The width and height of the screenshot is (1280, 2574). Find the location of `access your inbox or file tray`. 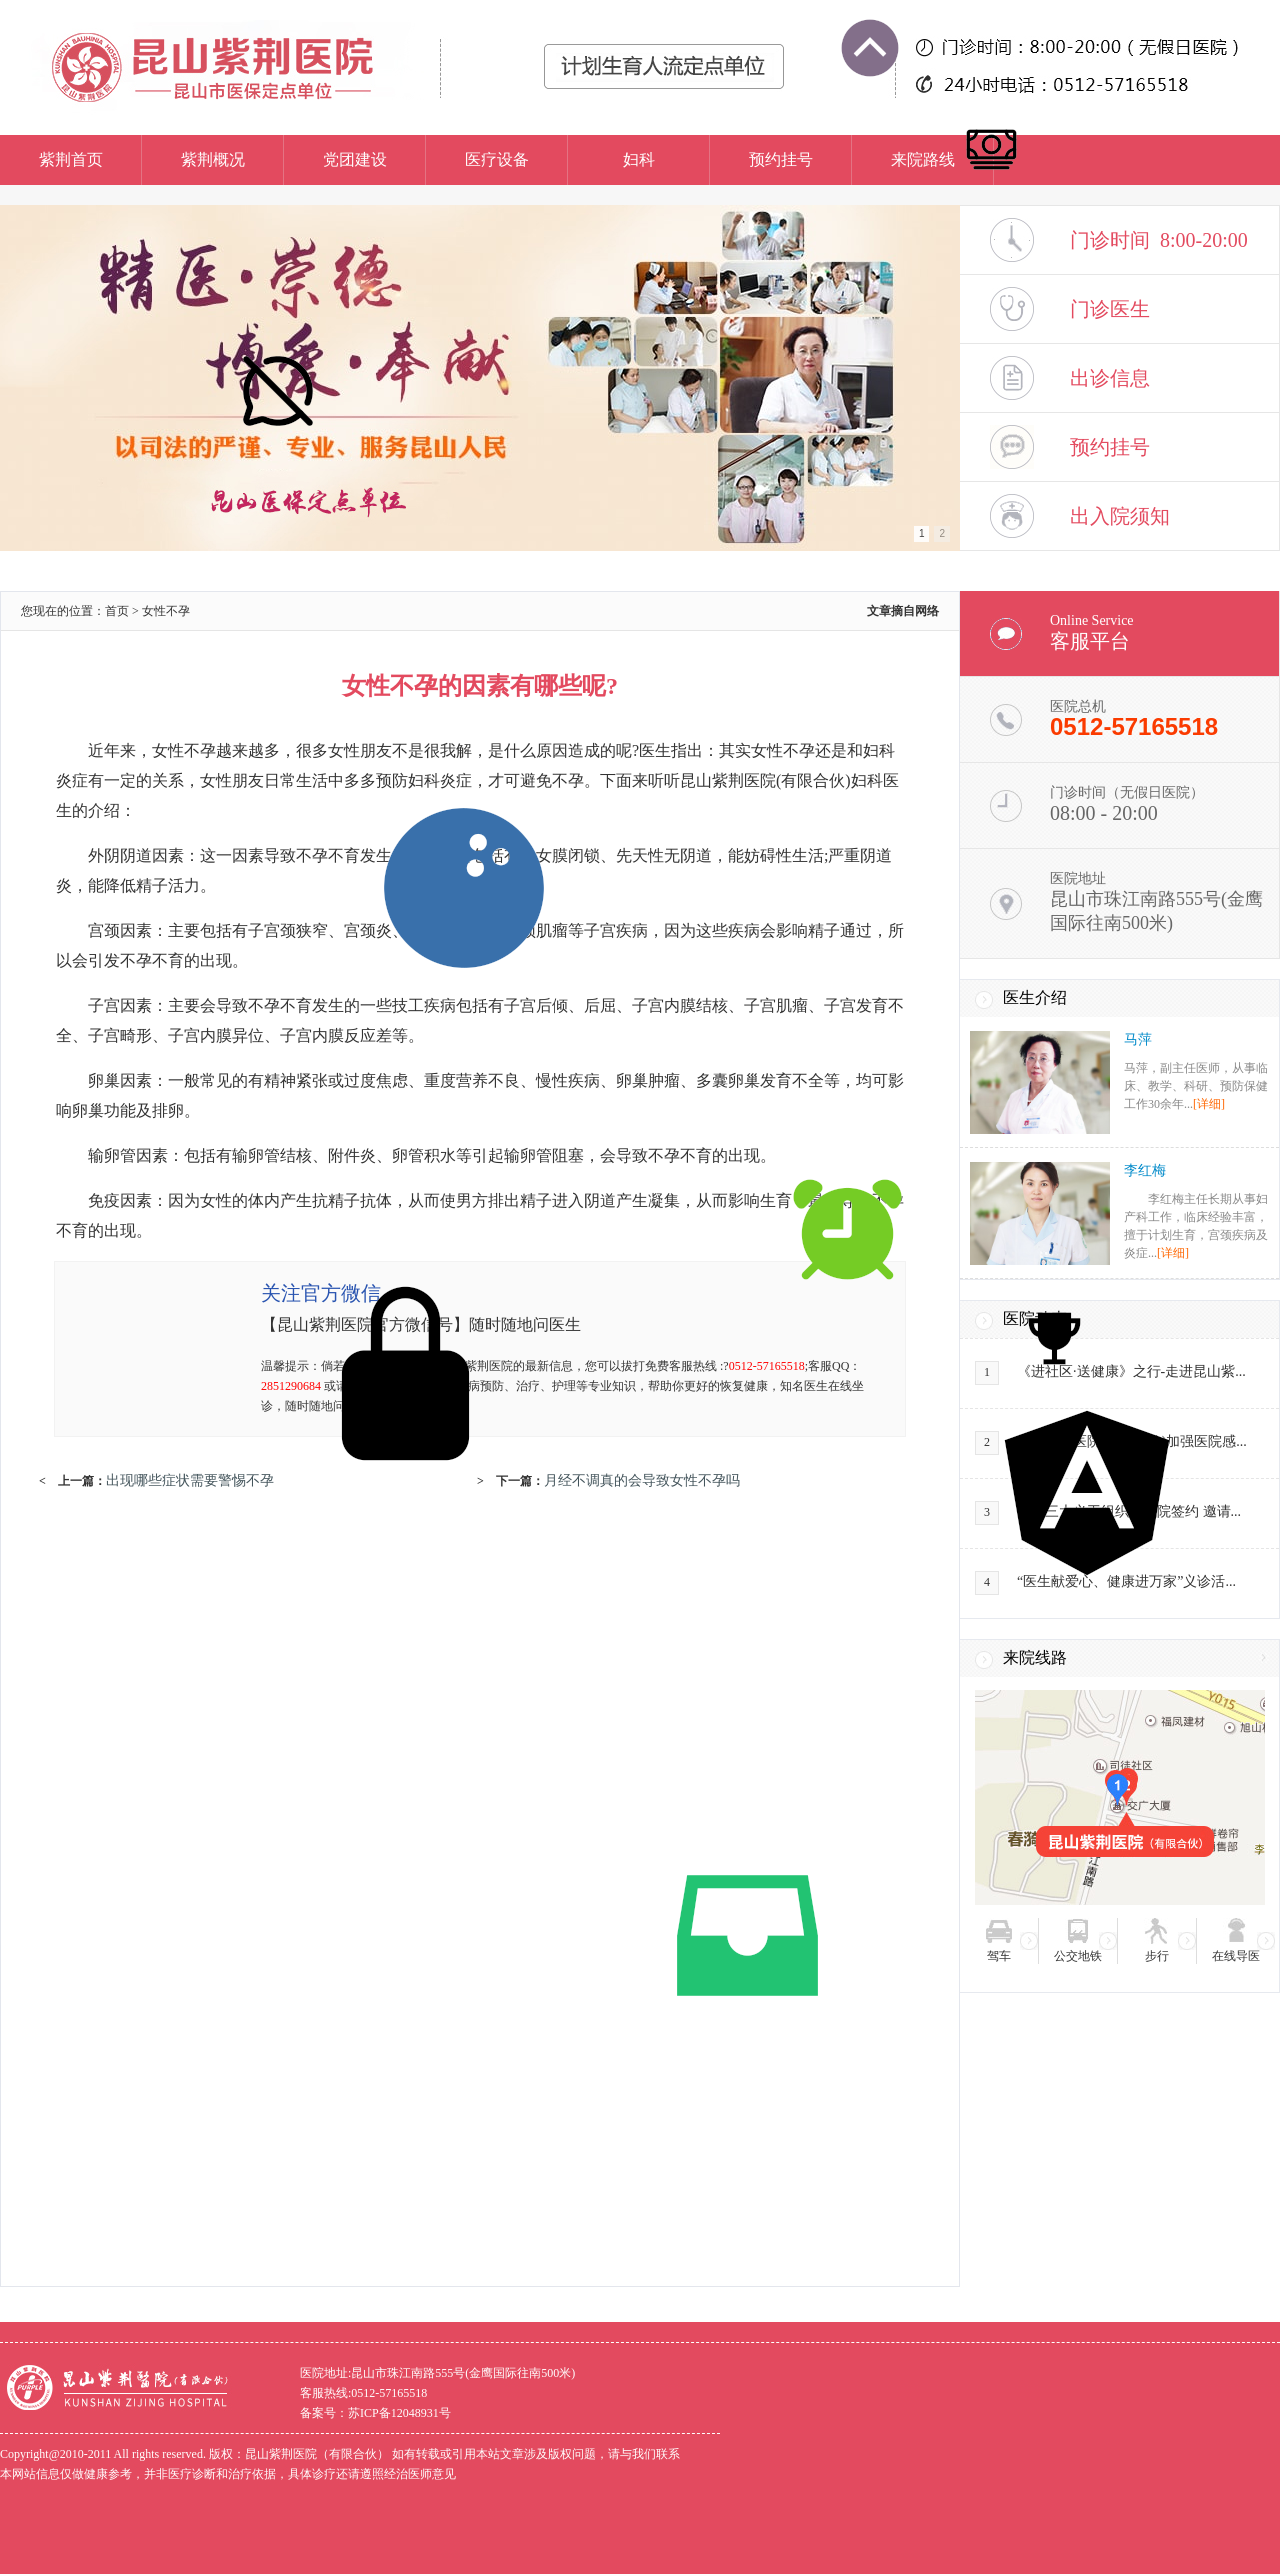

access your inbox or file tray is located at coordinates (747, 1935).